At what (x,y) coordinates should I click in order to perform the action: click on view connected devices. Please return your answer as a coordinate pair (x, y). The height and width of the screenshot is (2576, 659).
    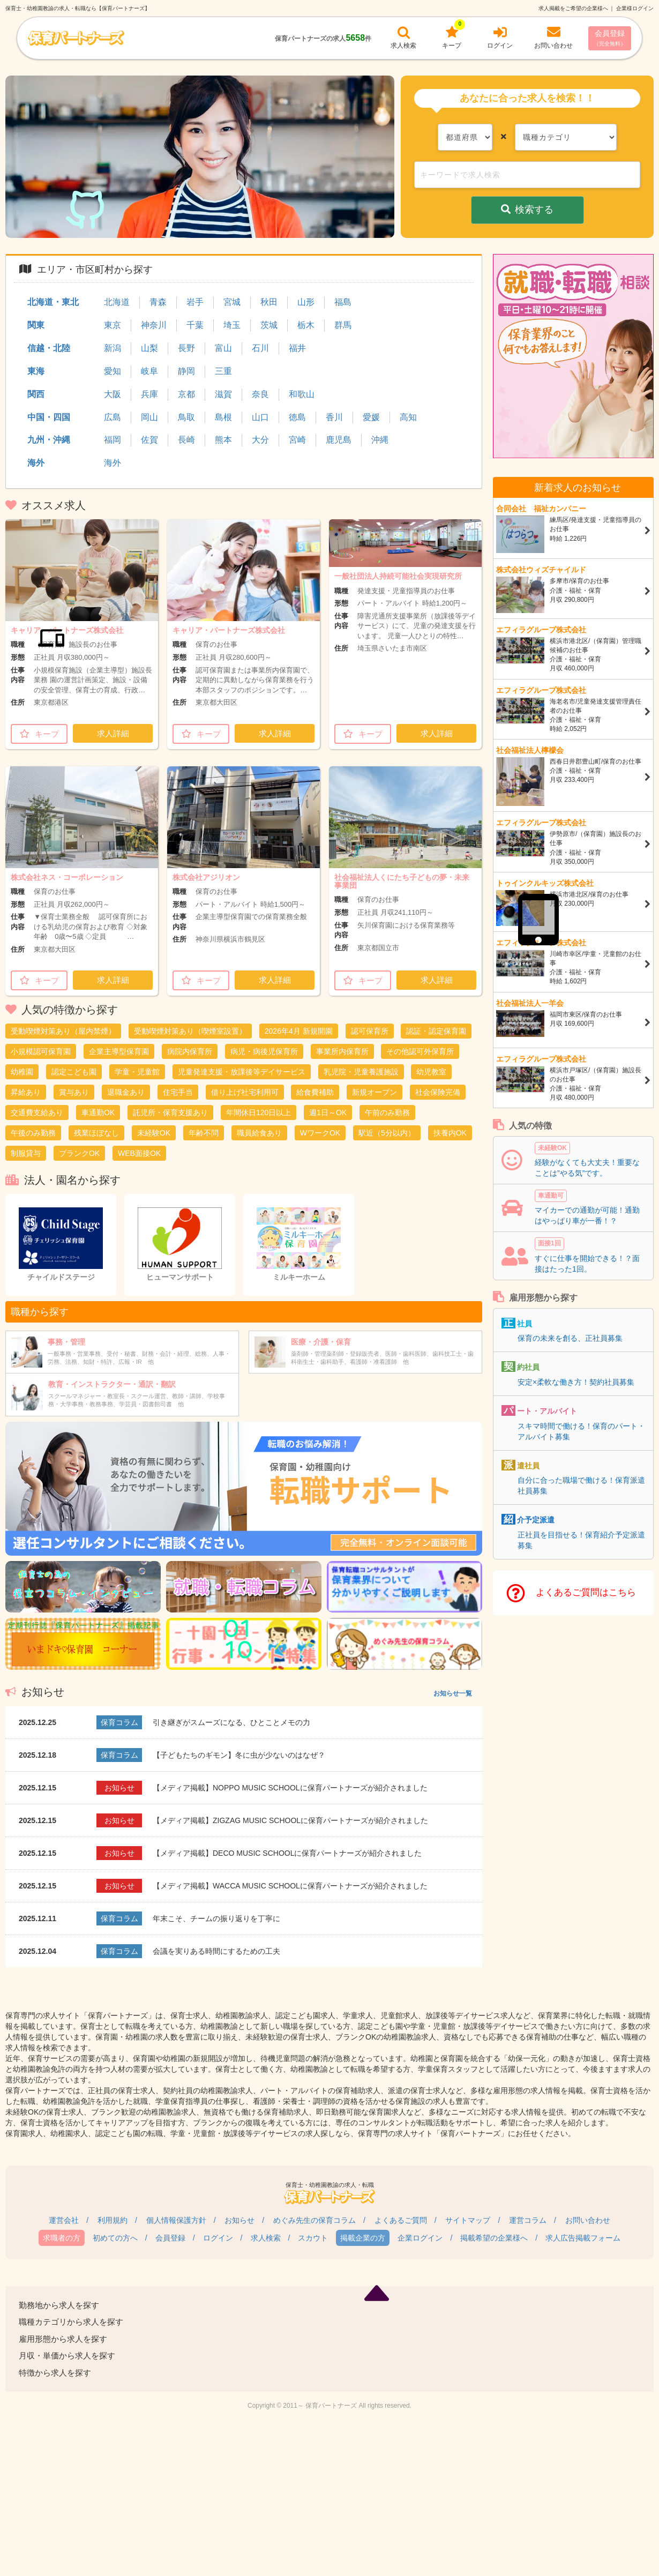
    Looking at the image, I should click on (51, 638).